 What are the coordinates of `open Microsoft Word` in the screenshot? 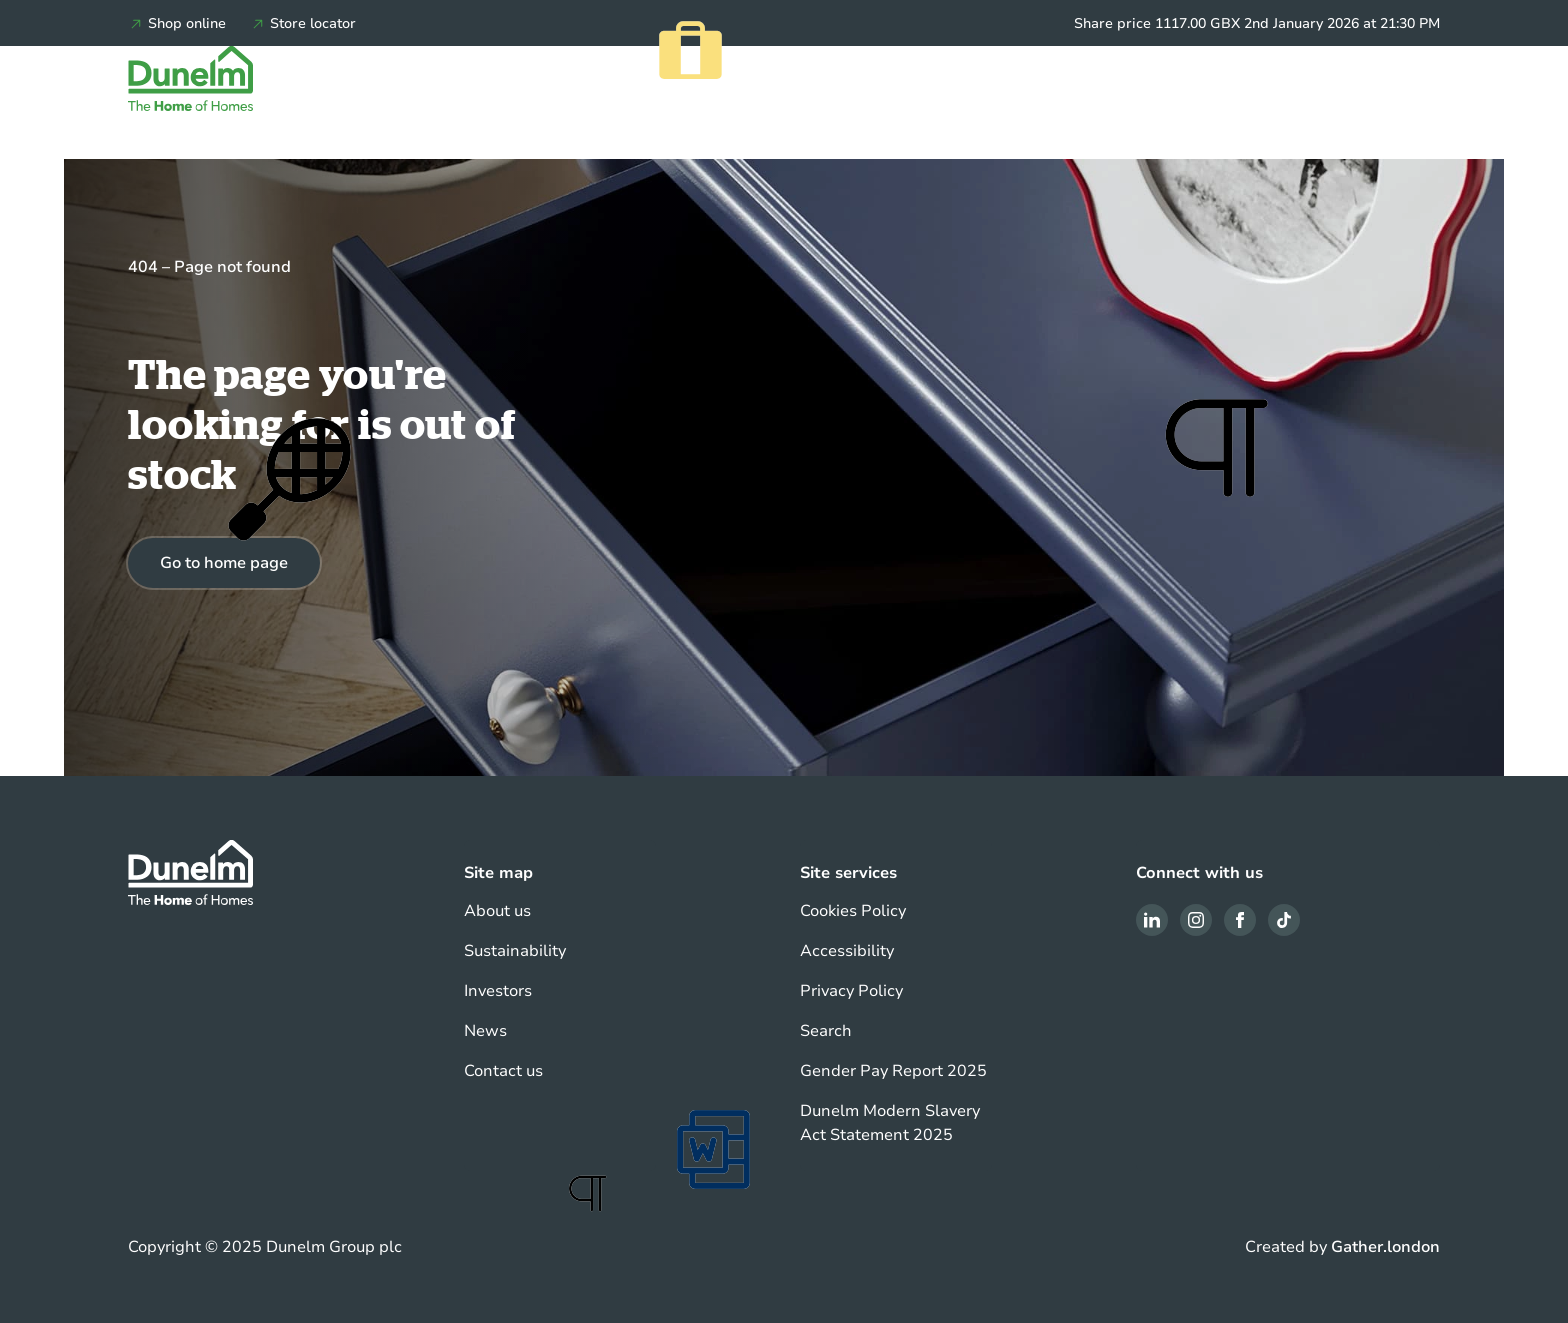 It's located at (716, 1149).